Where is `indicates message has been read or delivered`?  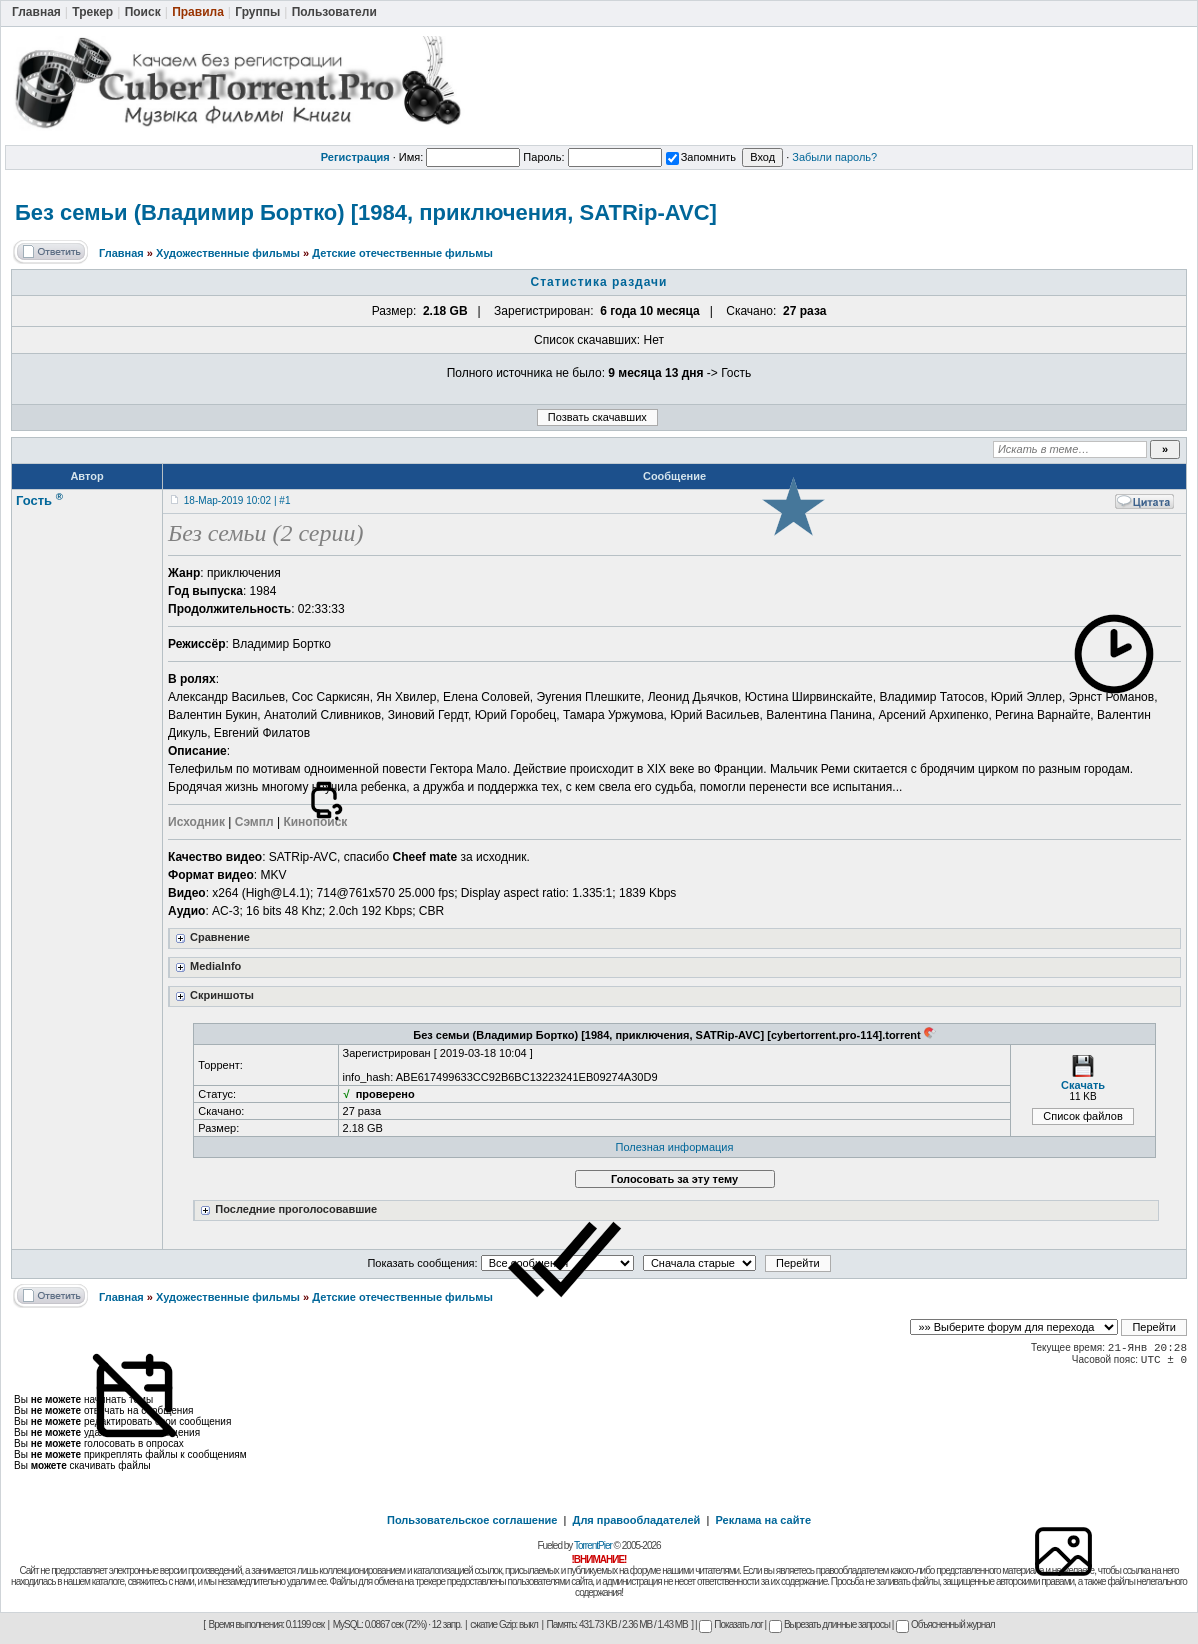
indicates message has been read or delivered is located at coordinates (564, 1259).